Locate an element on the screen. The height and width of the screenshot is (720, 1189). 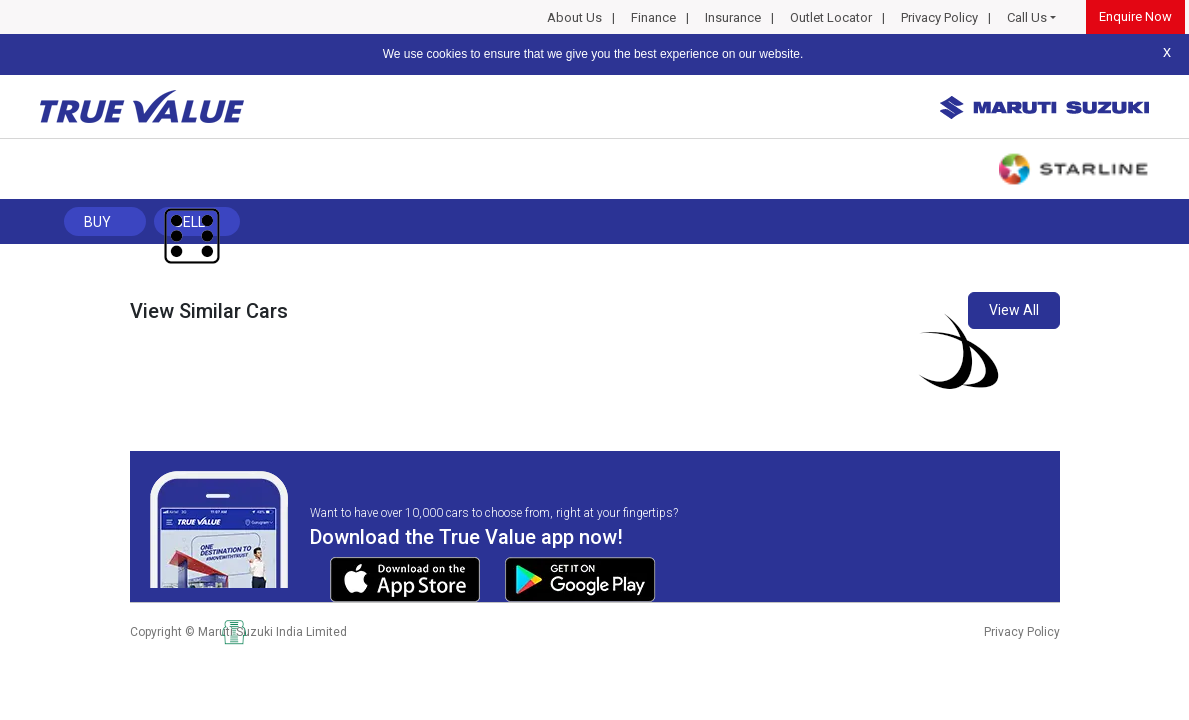
indicates a dice roll result of six is located at coordinates (192, 236).